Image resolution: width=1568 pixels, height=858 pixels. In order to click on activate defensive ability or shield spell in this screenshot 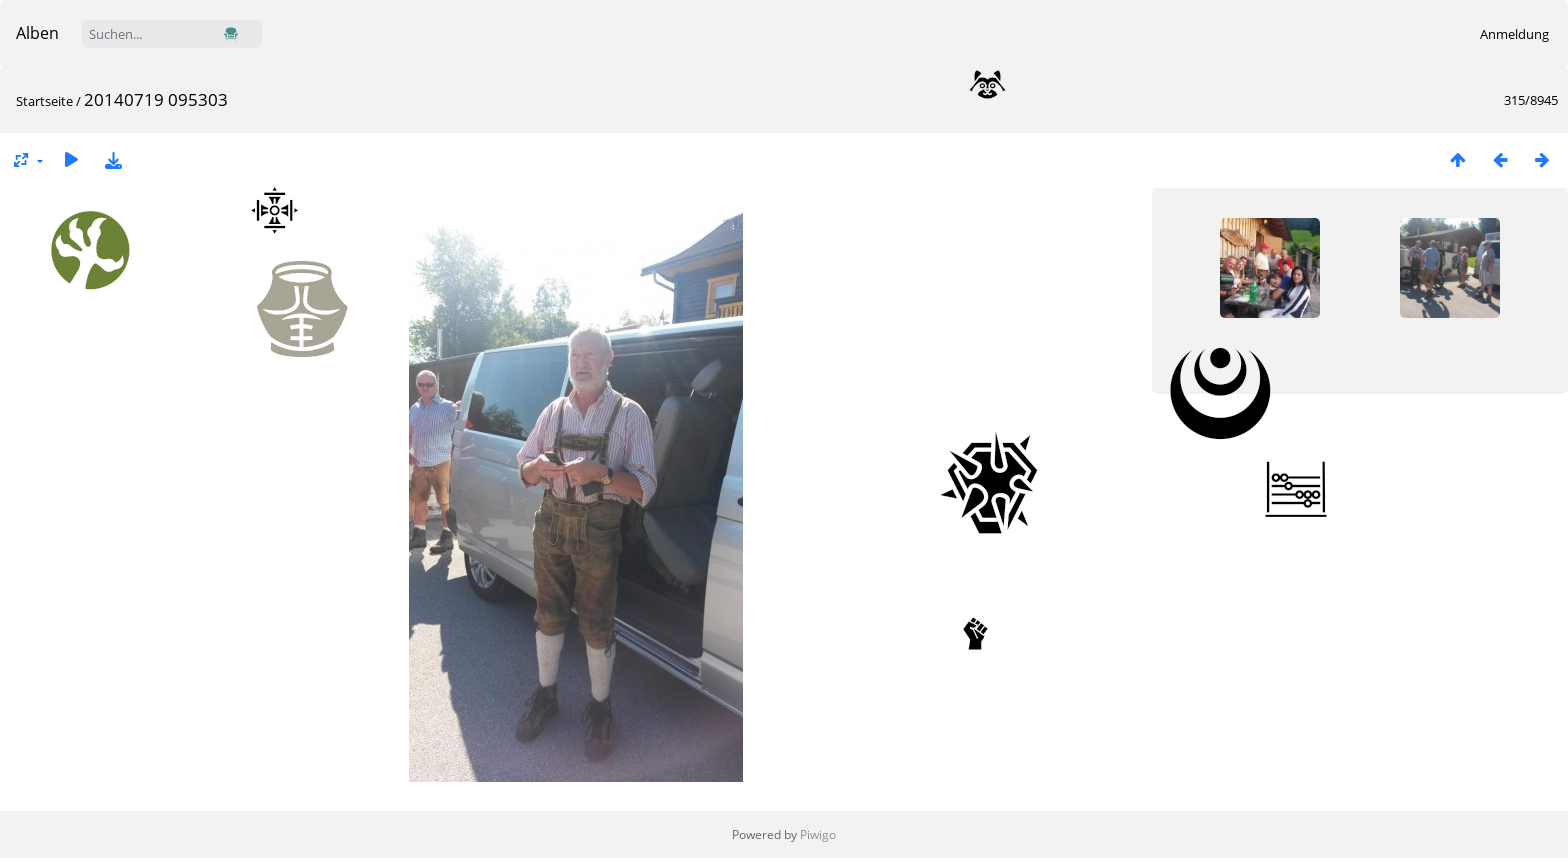, I will do `click(992, 484)`.